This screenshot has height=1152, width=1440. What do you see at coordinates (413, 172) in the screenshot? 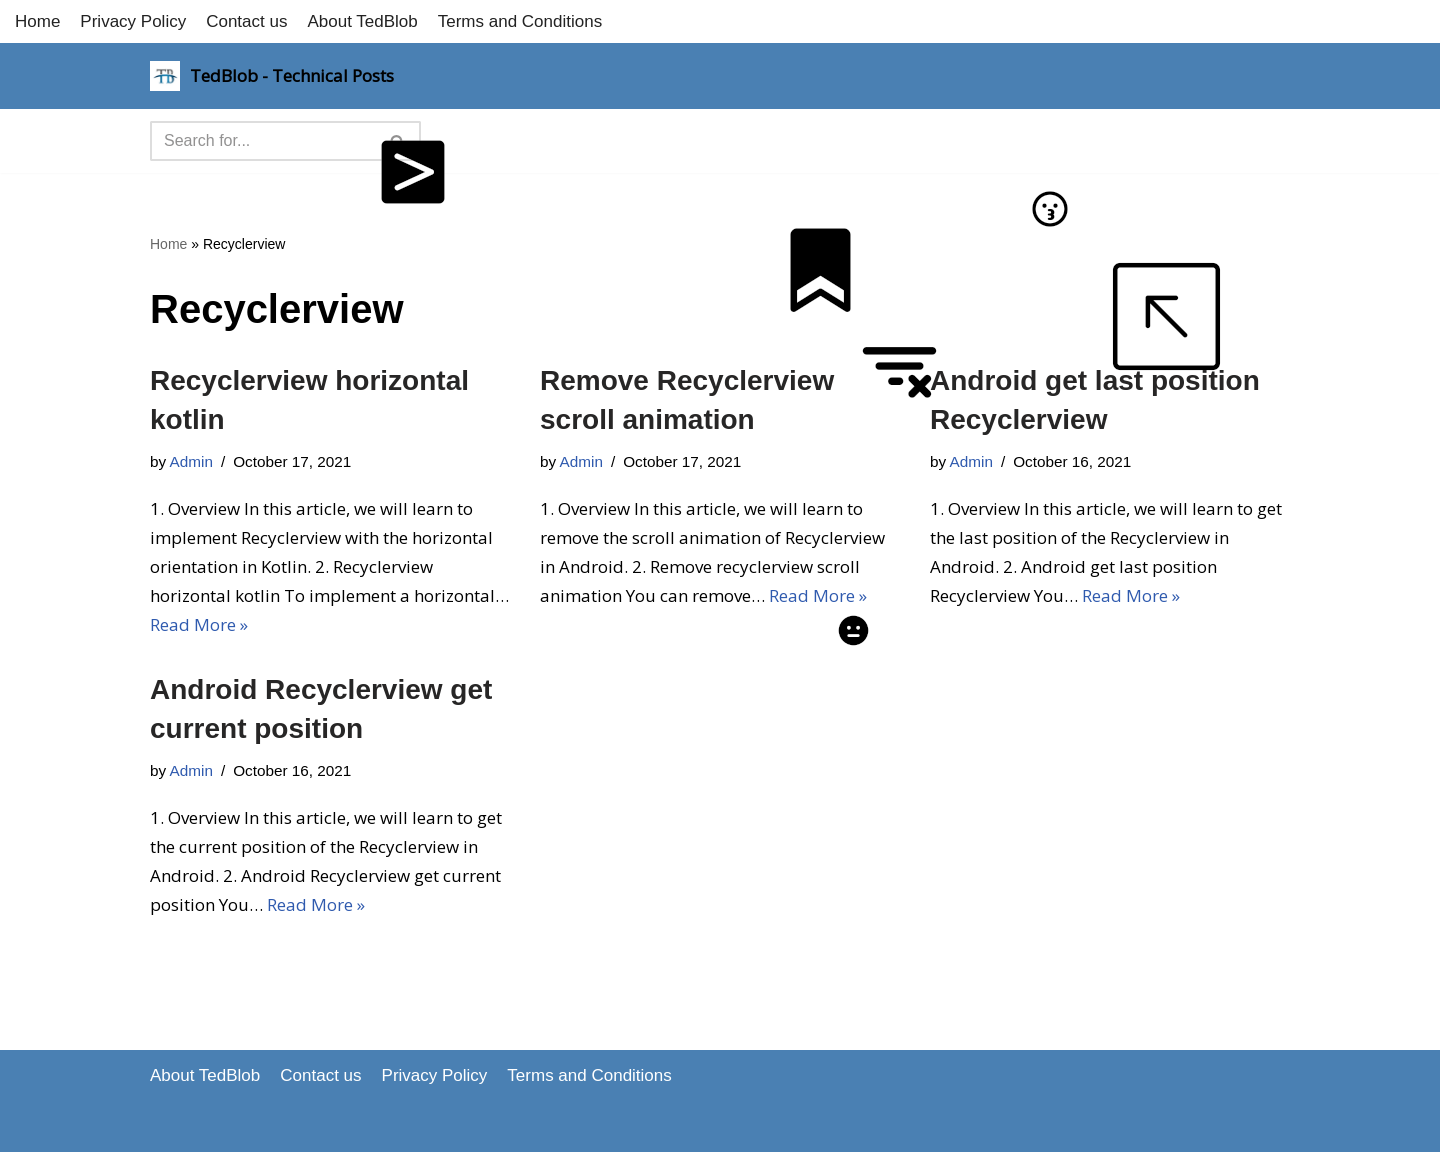
I see `navigate to next item or page` at bounding box center [413, 172].